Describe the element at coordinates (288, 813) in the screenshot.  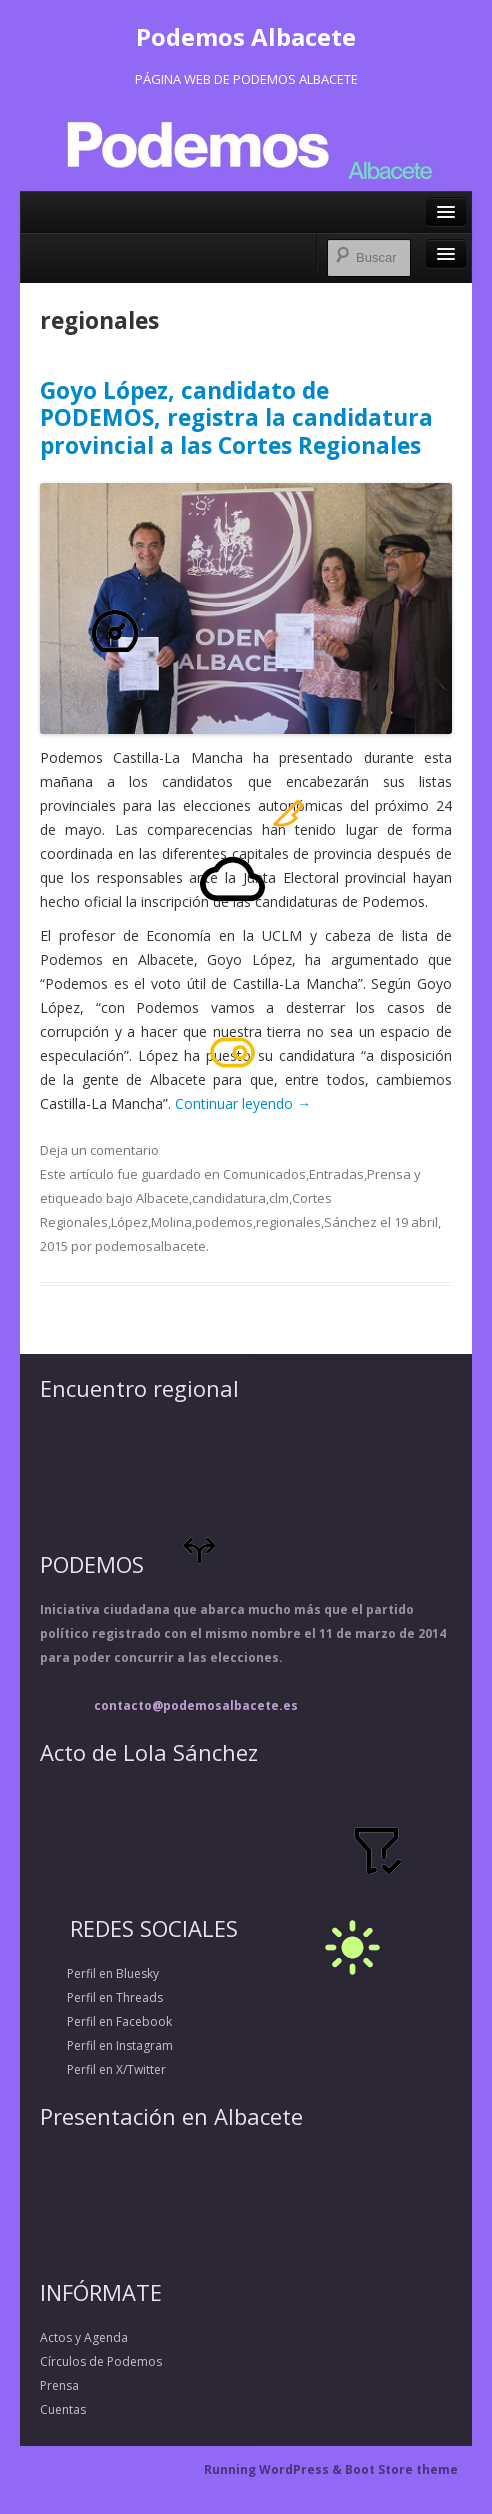
I see `slice or cut selected content` at that location.